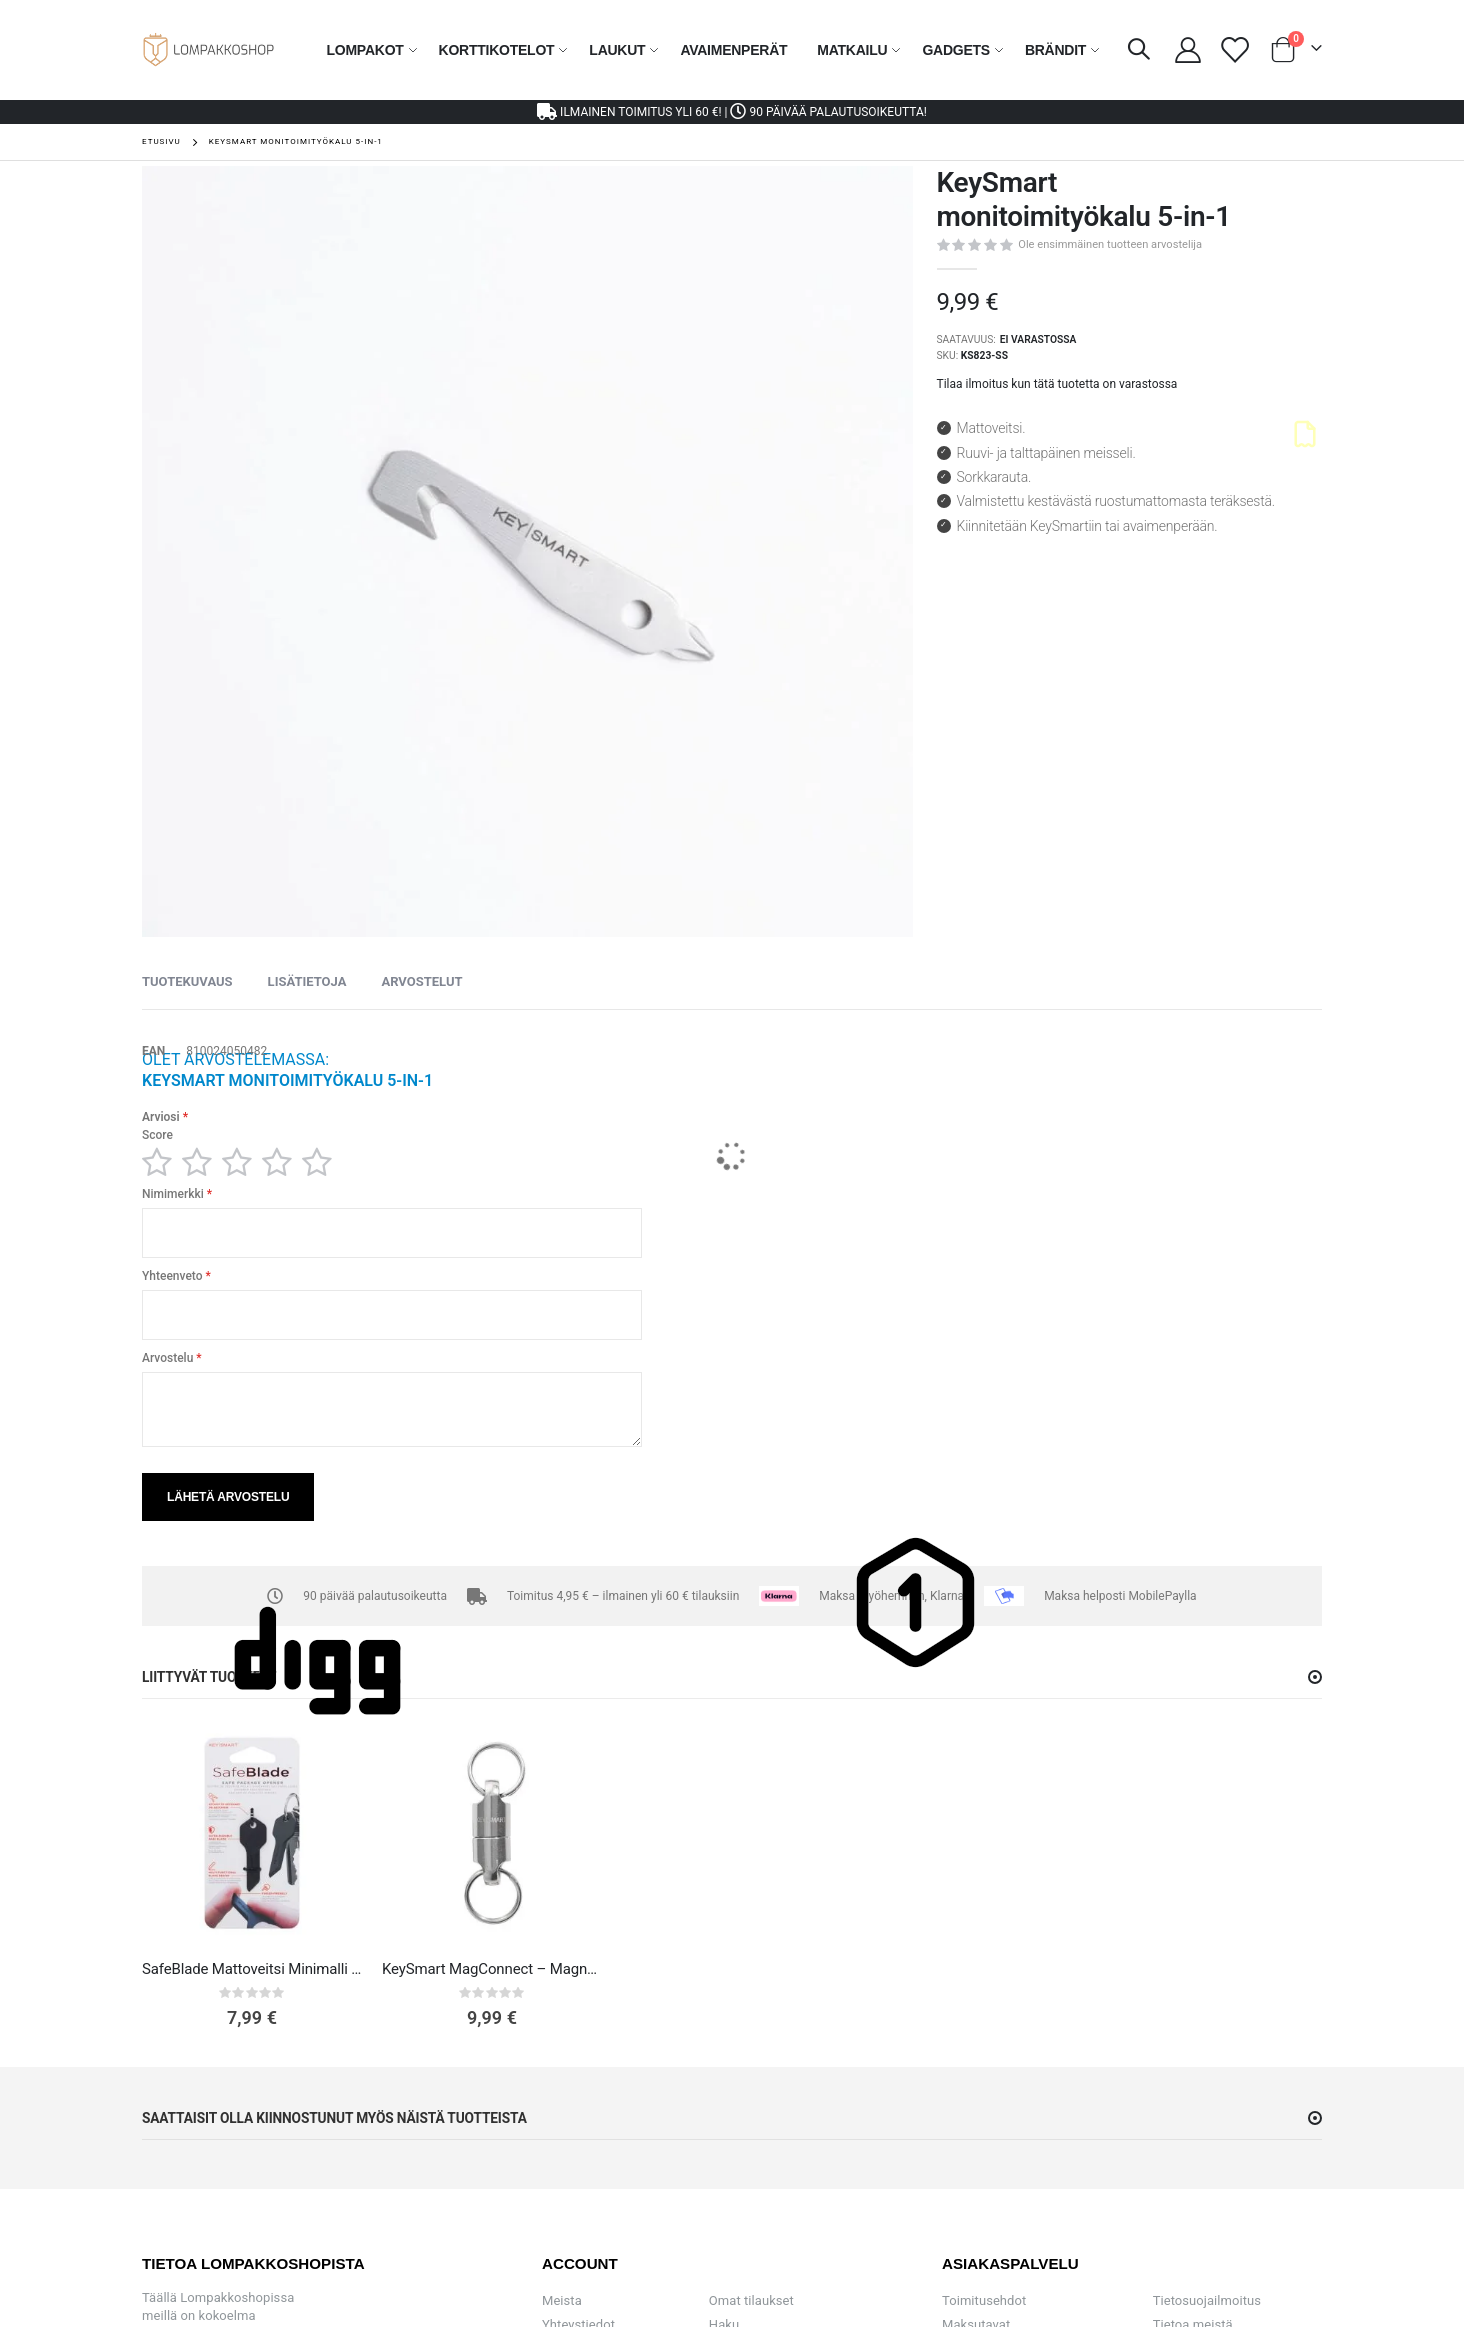  Describe the element at coordinates (317, 1656) in the screenshot. I see `link to digg social news platform` at that location.